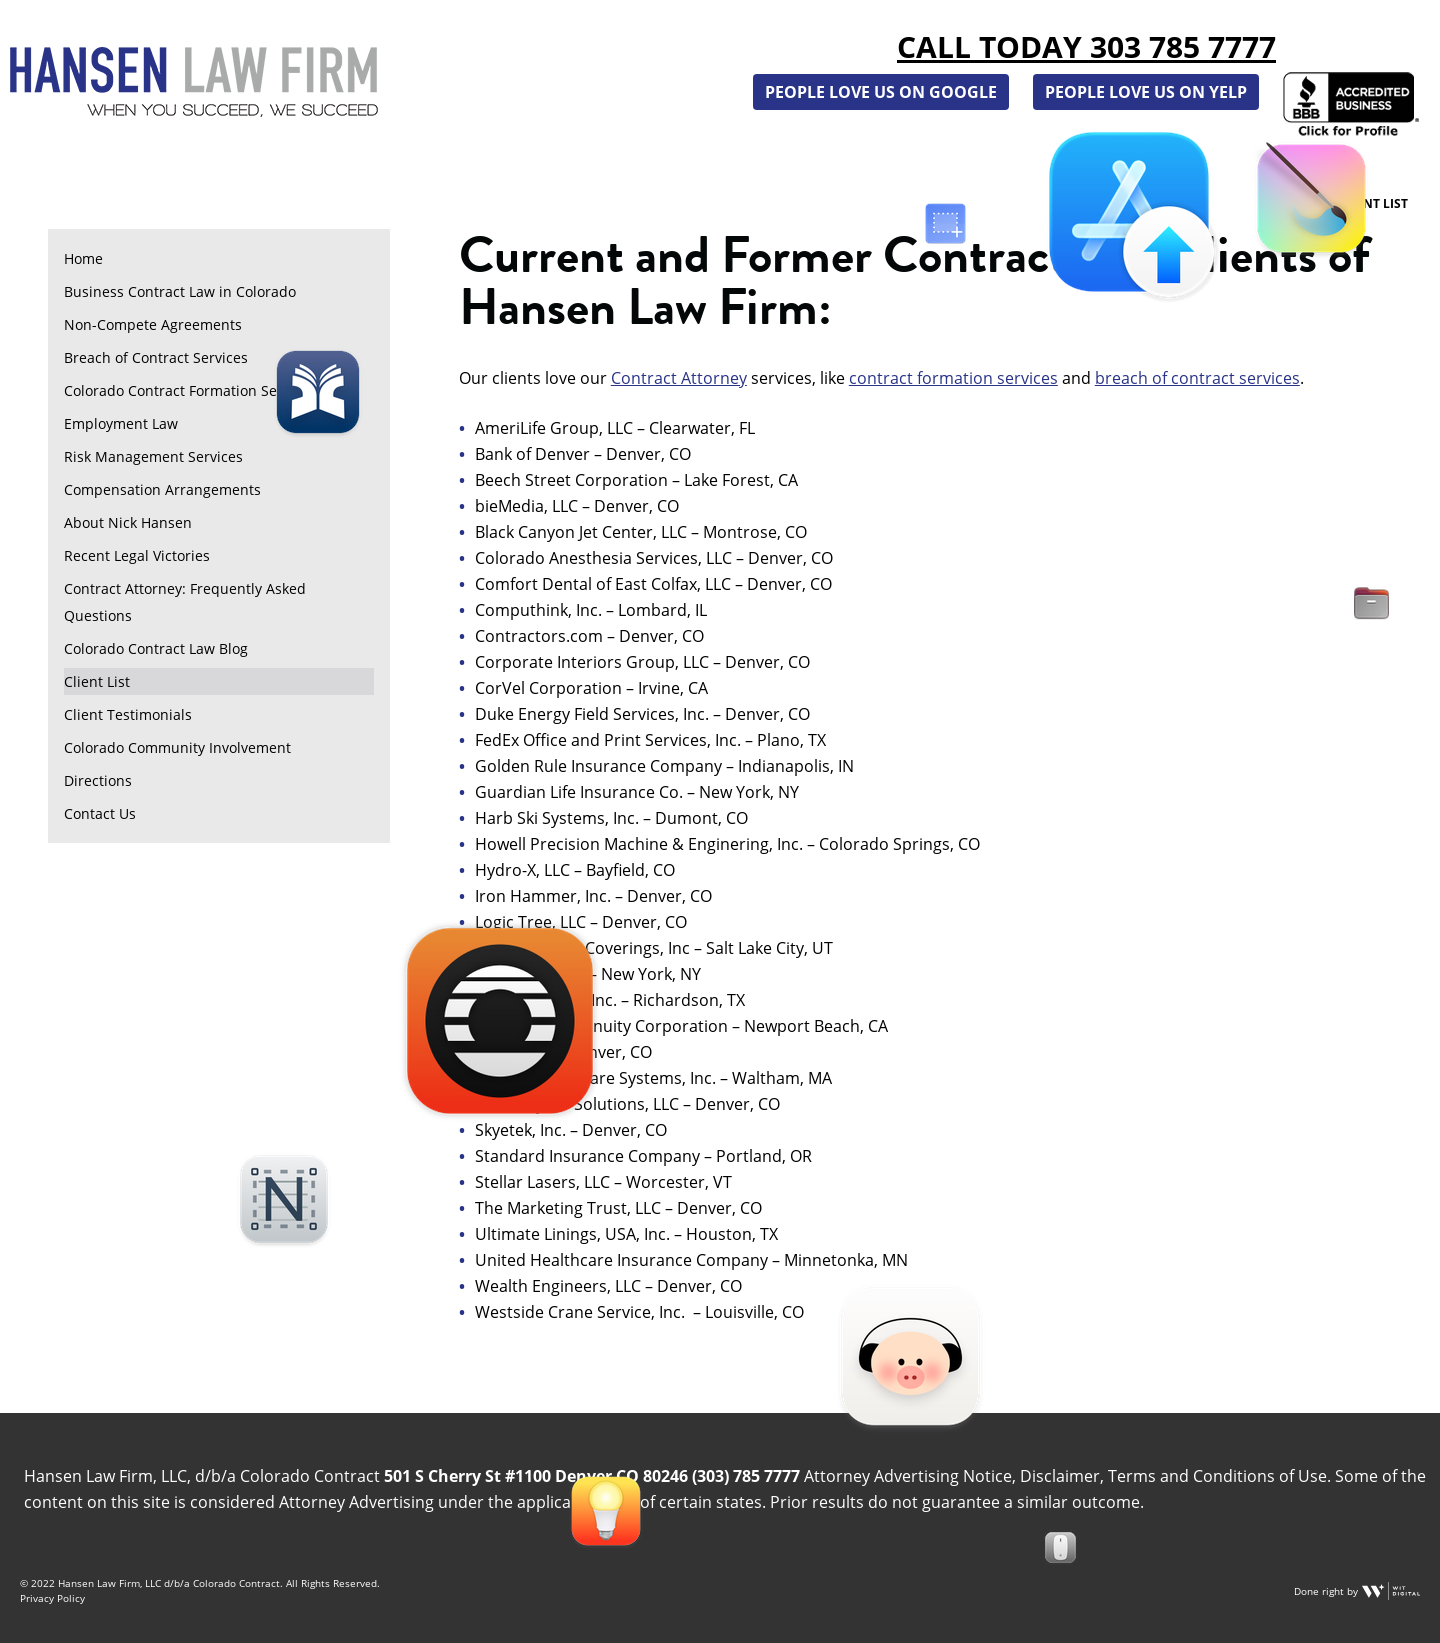 This screenshot has height=1643, width=1440. I want to click on check for and install system software updates, so click(1129, 212).